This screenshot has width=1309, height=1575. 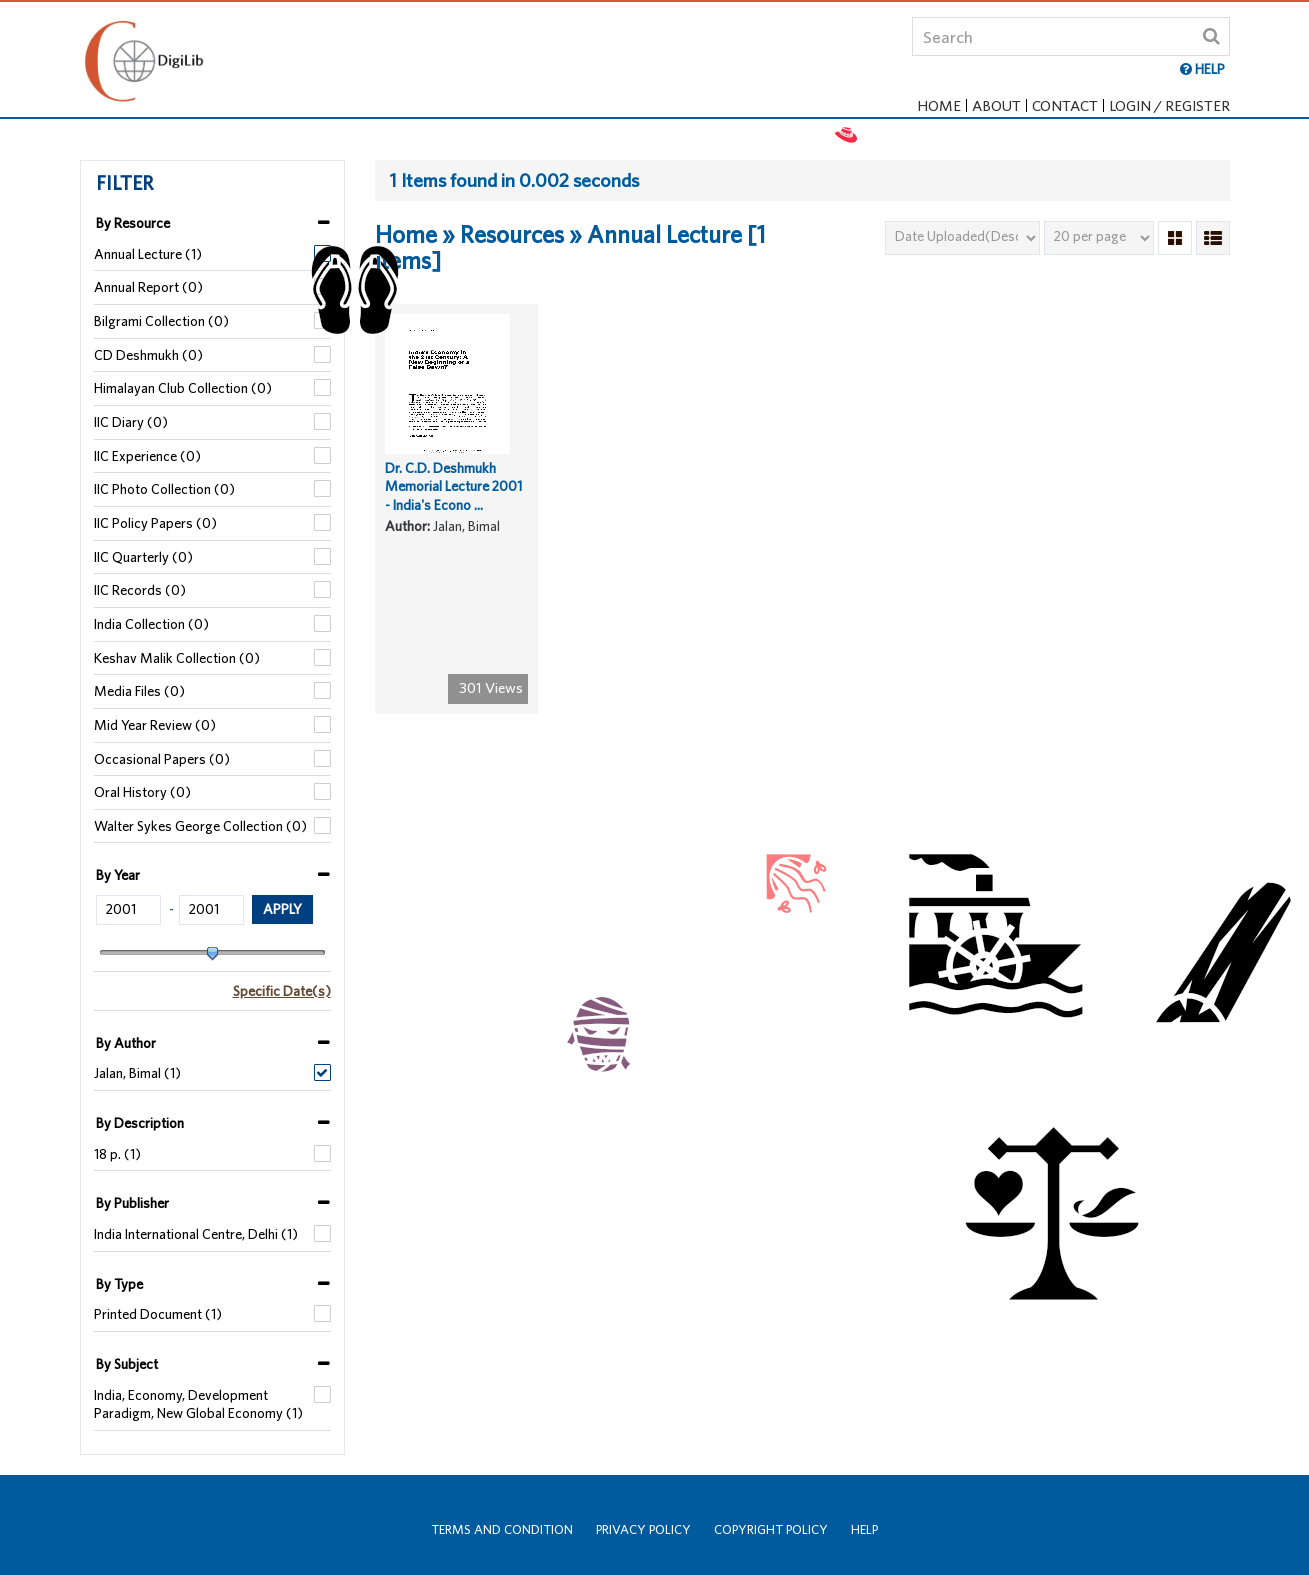 I want to click on select mummy character or avatar, so click(x=602, y=1034).